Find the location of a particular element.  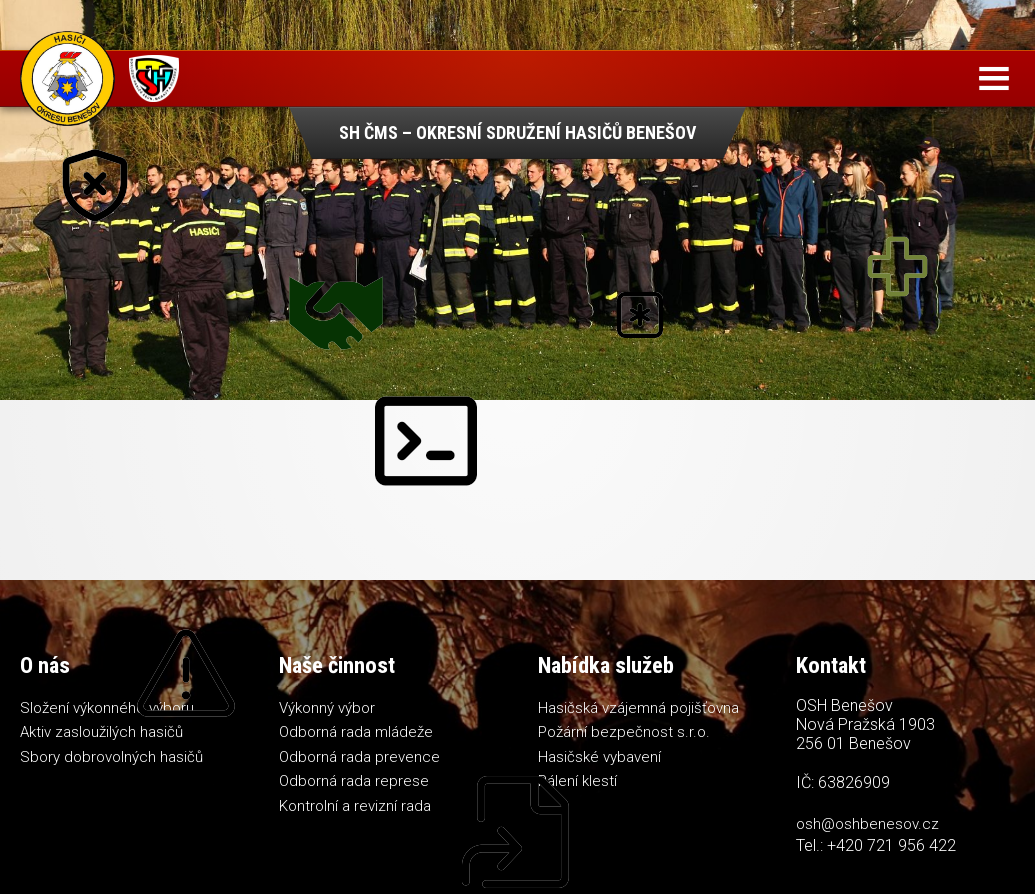

security check failed is located at coordinates (95, 186).